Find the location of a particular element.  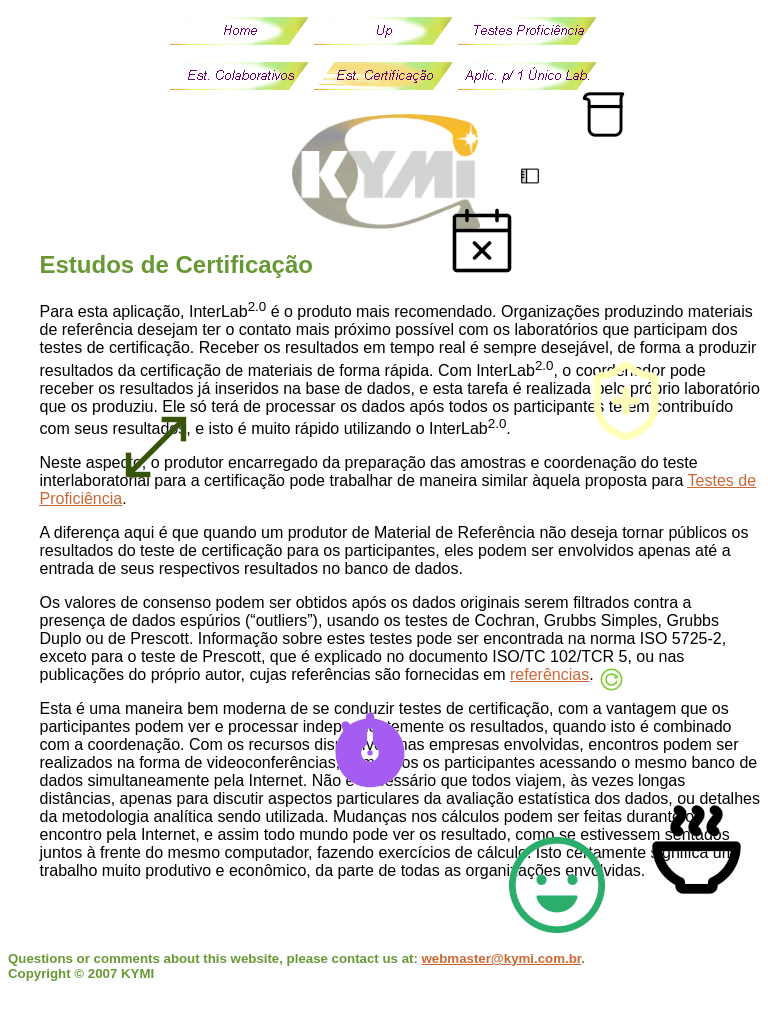

cancel or delete an event is located at coordinates (482, 243).